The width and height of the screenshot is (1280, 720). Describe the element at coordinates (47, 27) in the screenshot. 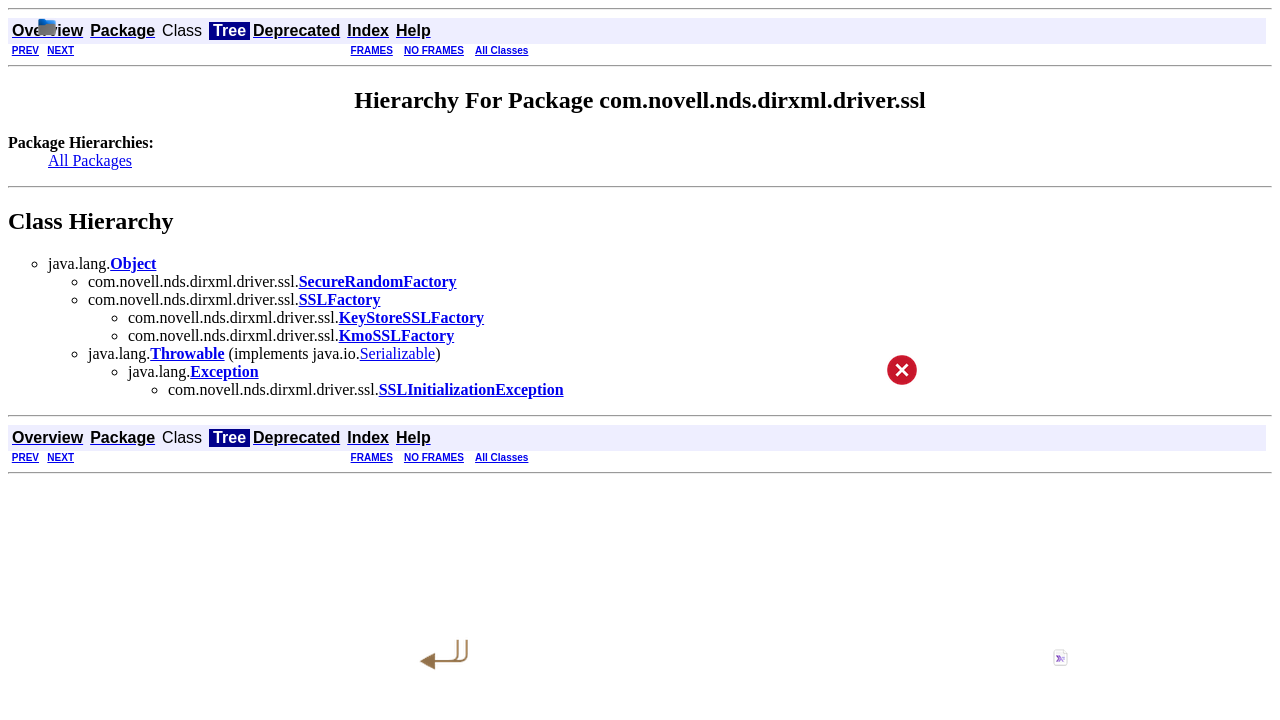

I see `open folder containing files` at that location.